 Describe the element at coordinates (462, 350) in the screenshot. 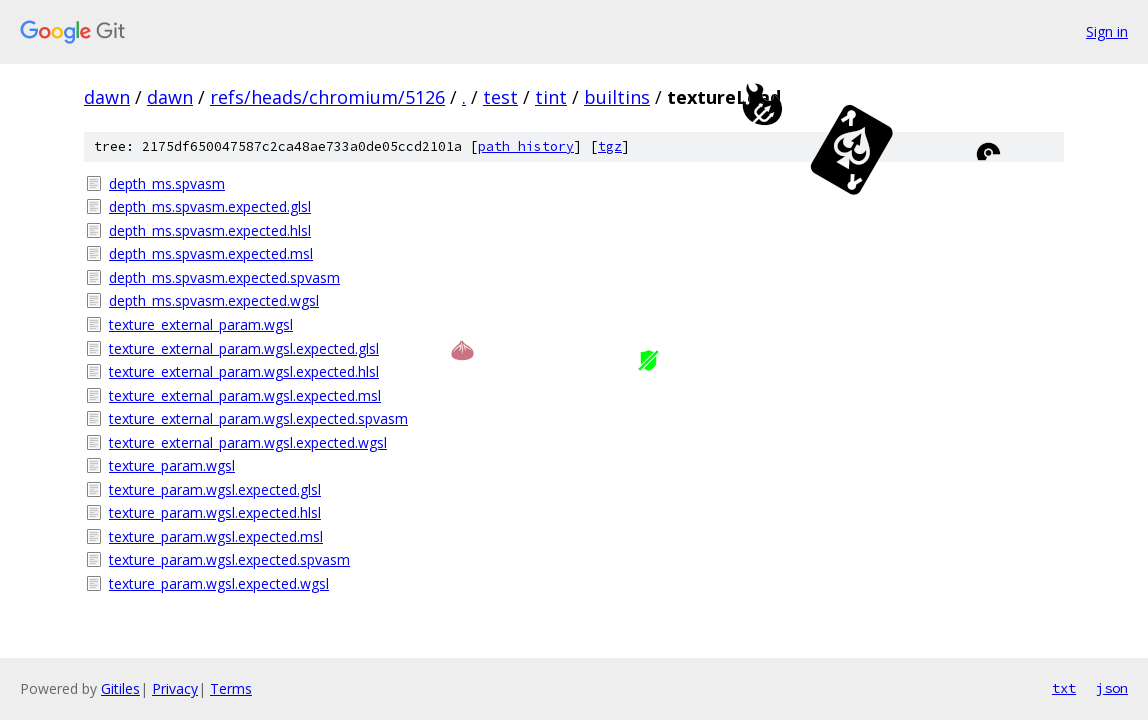

I see `select dumpling or bao item in a food game` at that location.